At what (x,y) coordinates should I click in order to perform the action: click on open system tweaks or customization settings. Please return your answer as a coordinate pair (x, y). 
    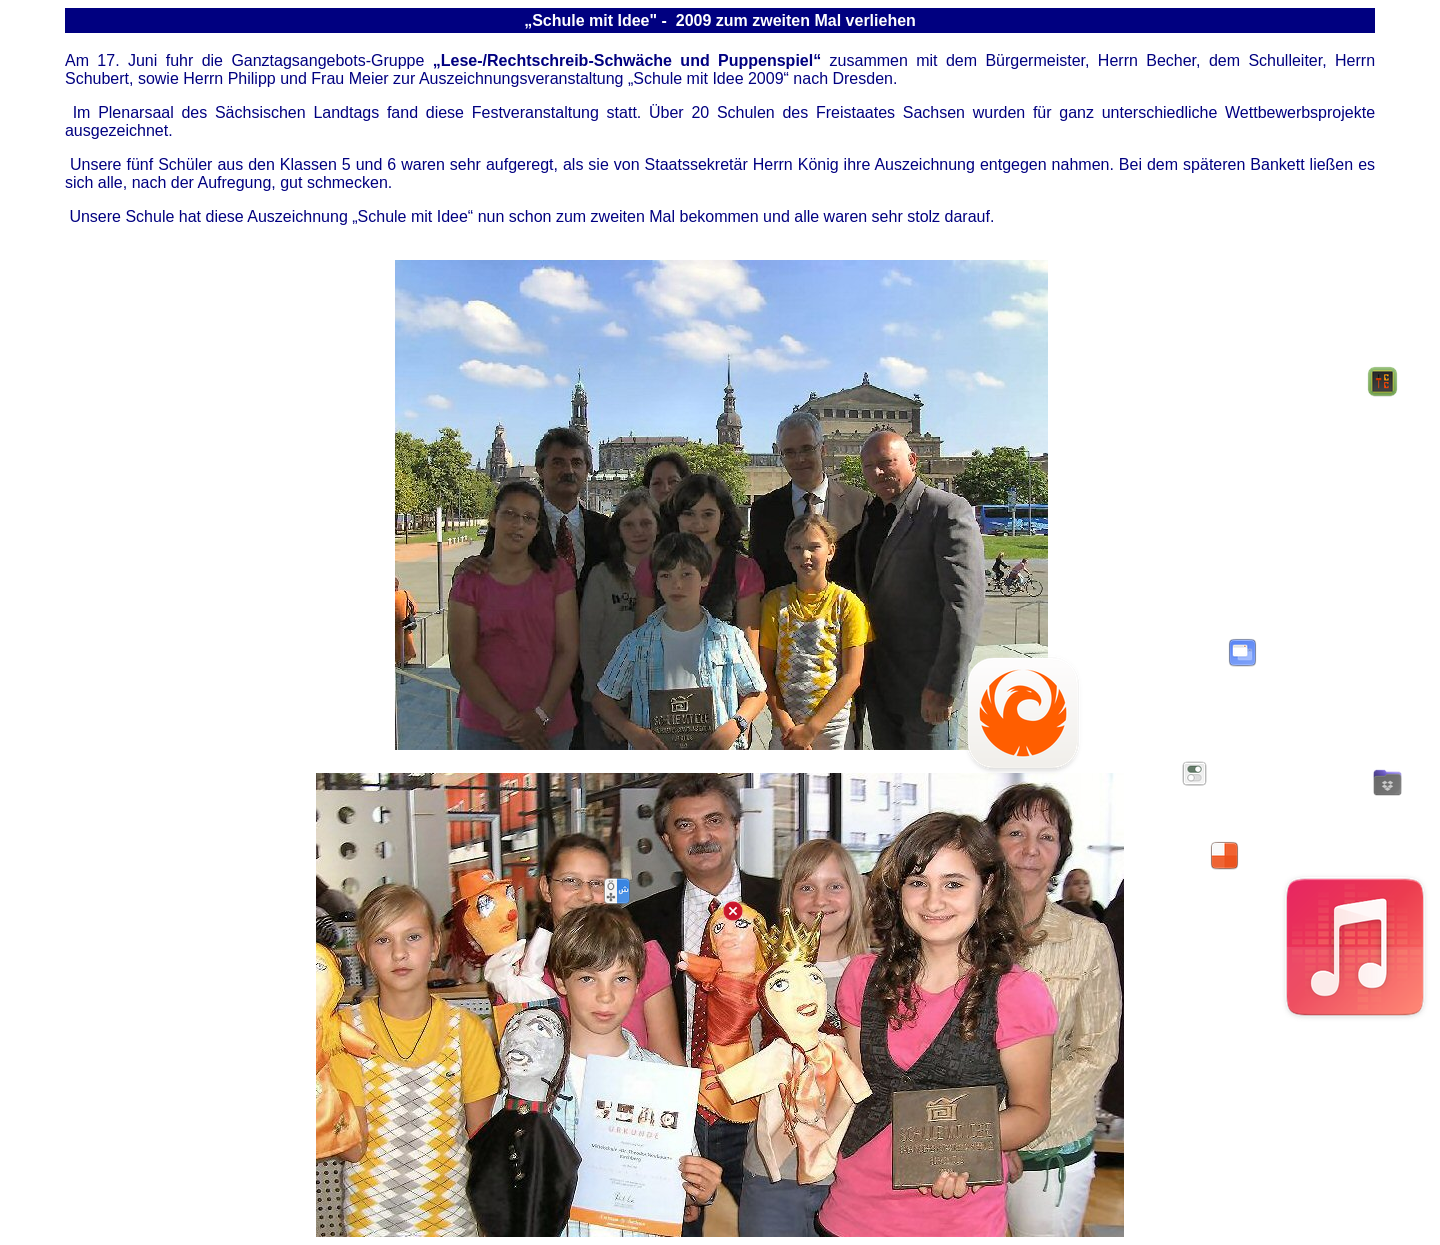
    Looking at the image, I should click on (1194, 773).